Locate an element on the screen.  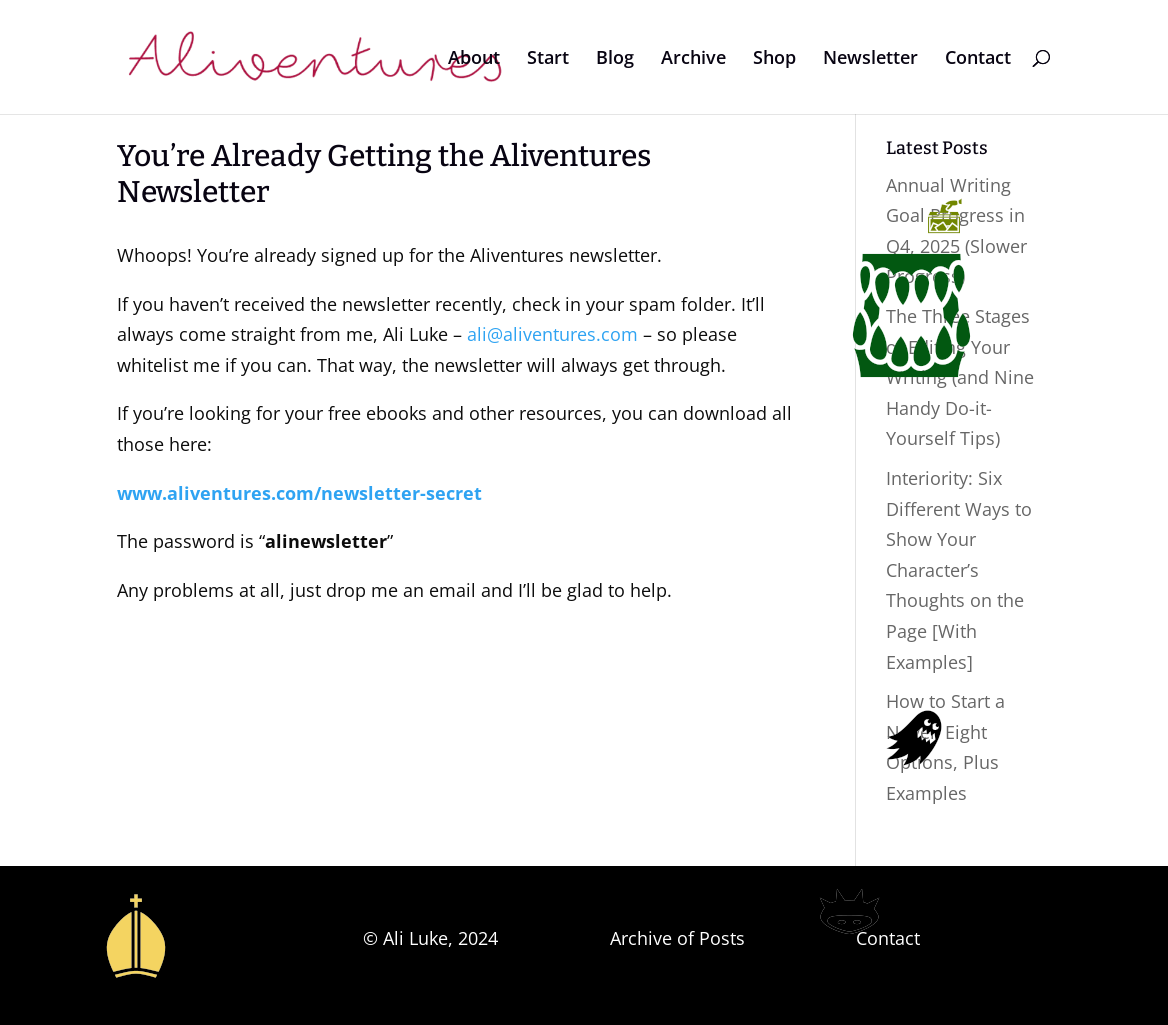
toggle ghost mode or invisible status is located at coordinates (914, 738).